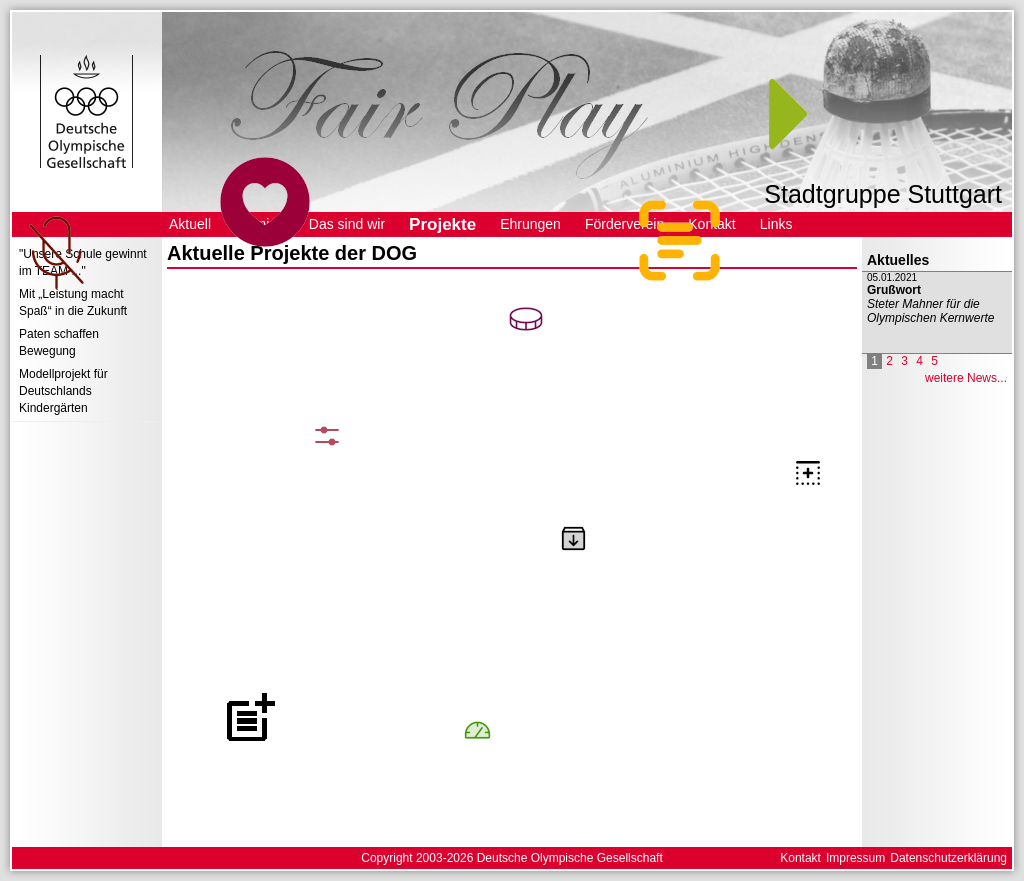  What do you see at coordinates (808, 473) in the screenshot?
I see `add a top border to selected element` at bounding box center [808, 473].